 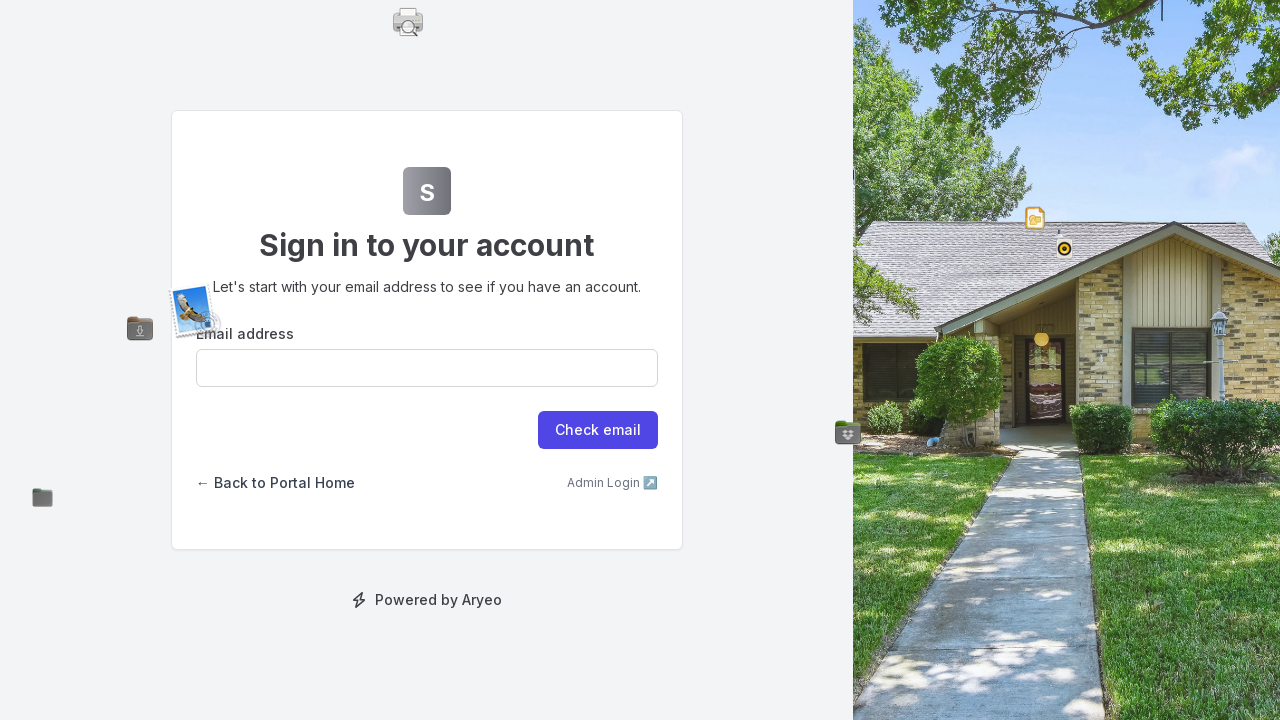 What do you see at coordinates (192, 309) in the screenshot?
I see `share content via email` at bounding box center [192, 309].